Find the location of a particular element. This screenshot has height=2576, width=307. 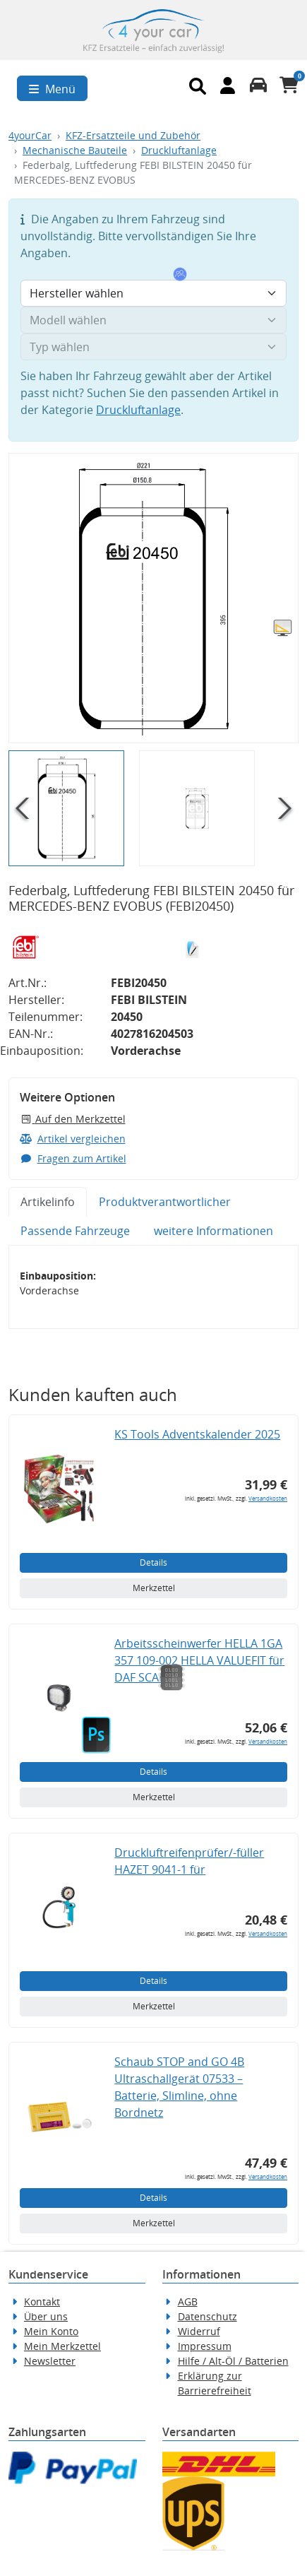

firmware or binary file type indicator is located at coordinates (171, 1677).